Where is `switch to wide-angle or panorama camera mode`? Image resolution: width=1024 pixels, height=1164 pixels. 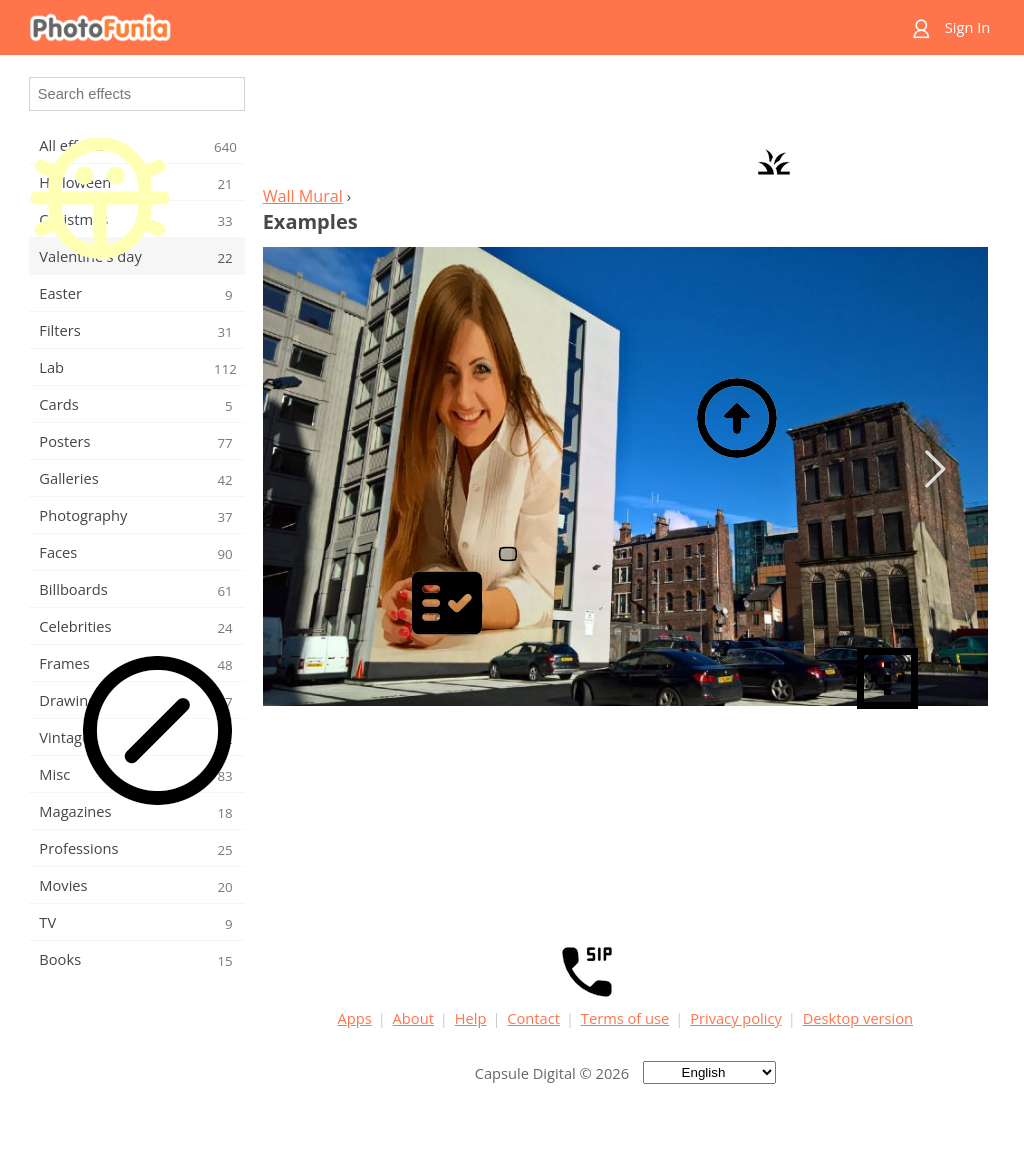 switch to wide-angle or panorama camera mode is located at coordinates (508, 554).